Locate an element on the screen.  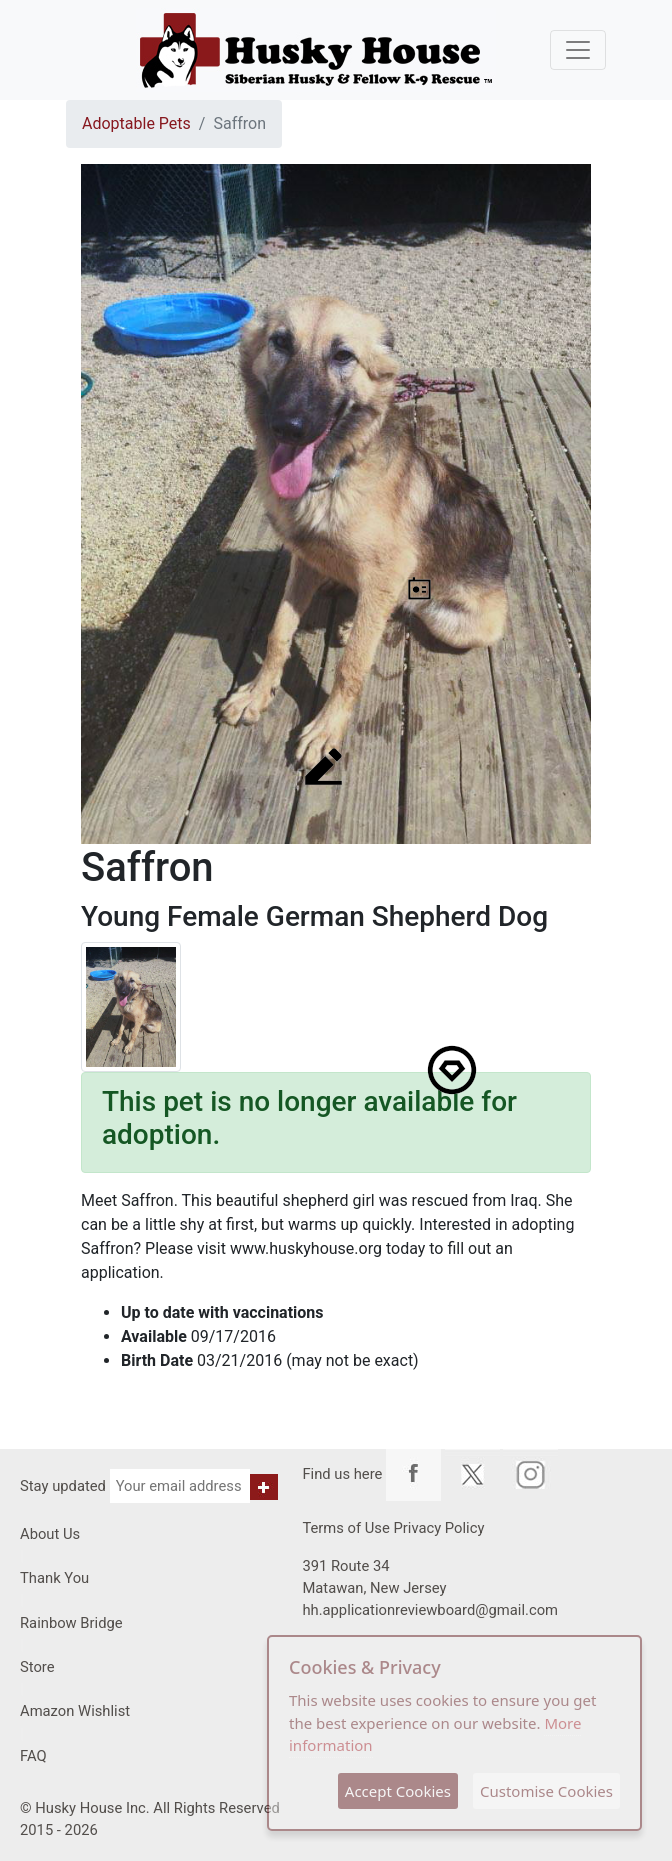
copper cryptocurrency or token indicator is located at coordinates (452, 1070).